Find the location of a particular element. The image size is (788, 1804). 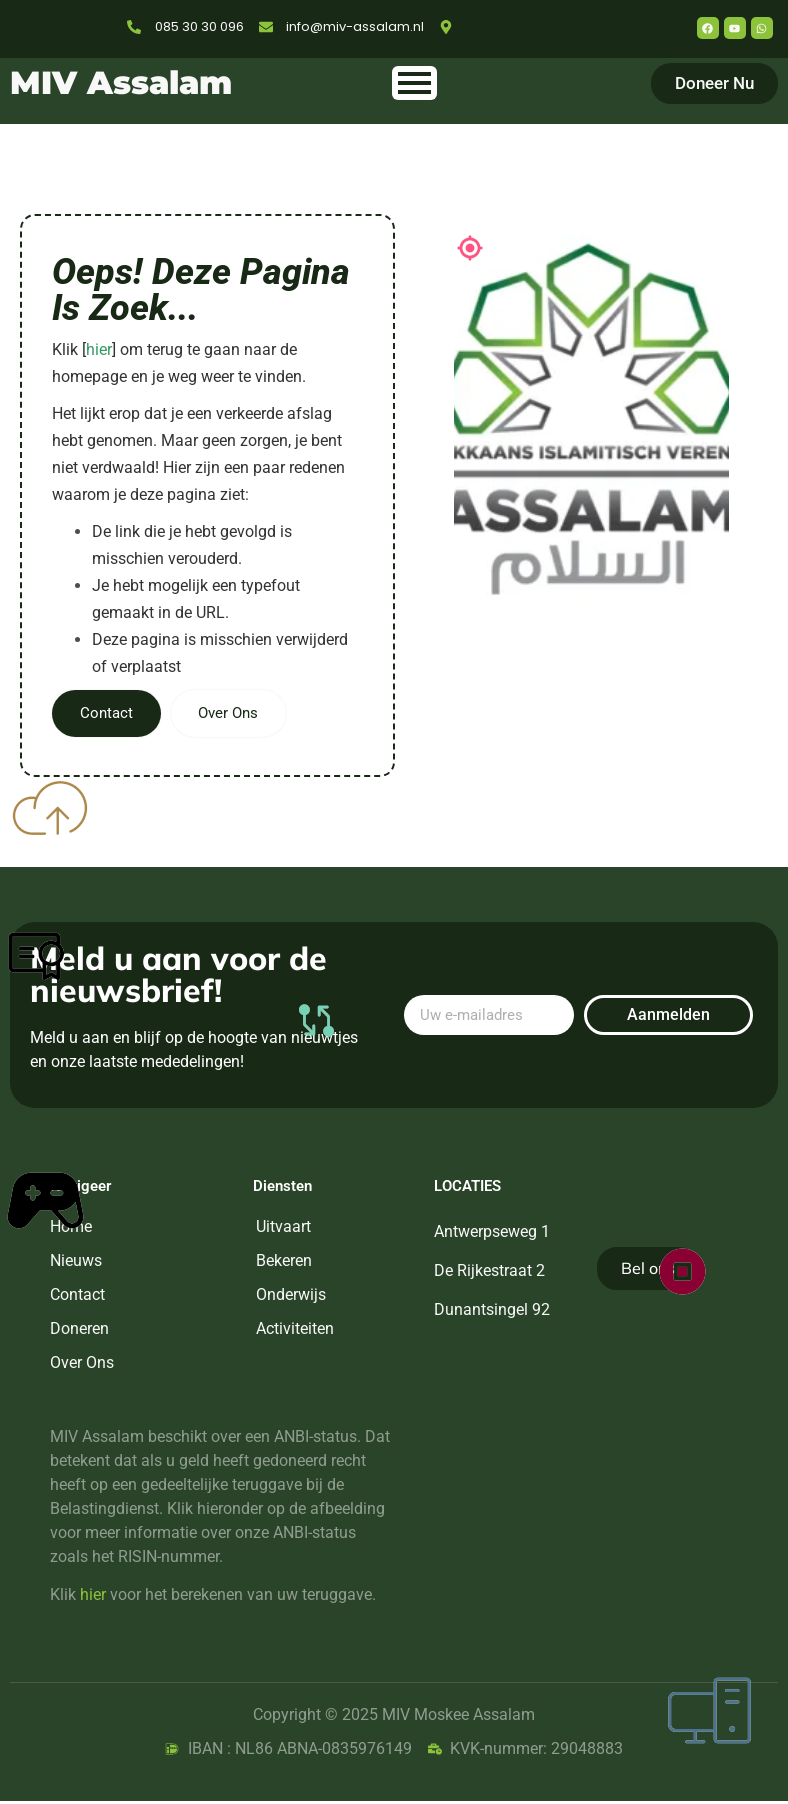

view certification or credentials is located at coordinates (34, 954).